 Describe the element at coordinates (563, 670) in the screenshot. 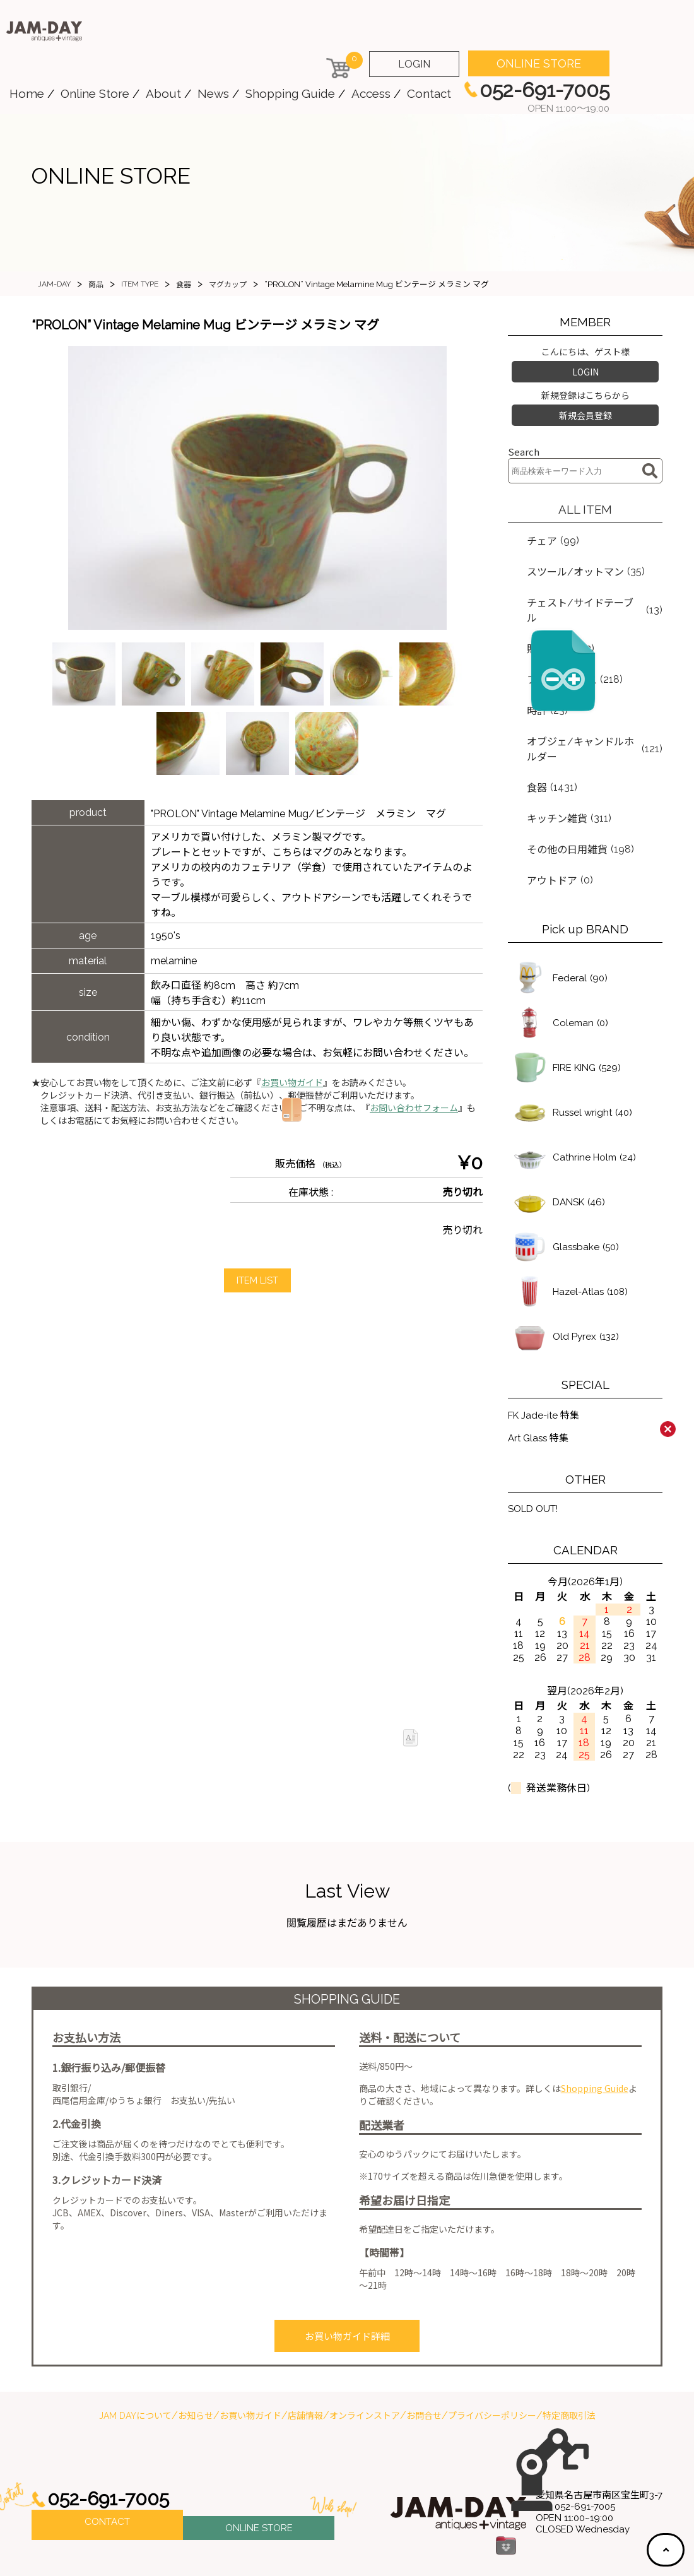

I see `an arduino sketch or code file` at that location.